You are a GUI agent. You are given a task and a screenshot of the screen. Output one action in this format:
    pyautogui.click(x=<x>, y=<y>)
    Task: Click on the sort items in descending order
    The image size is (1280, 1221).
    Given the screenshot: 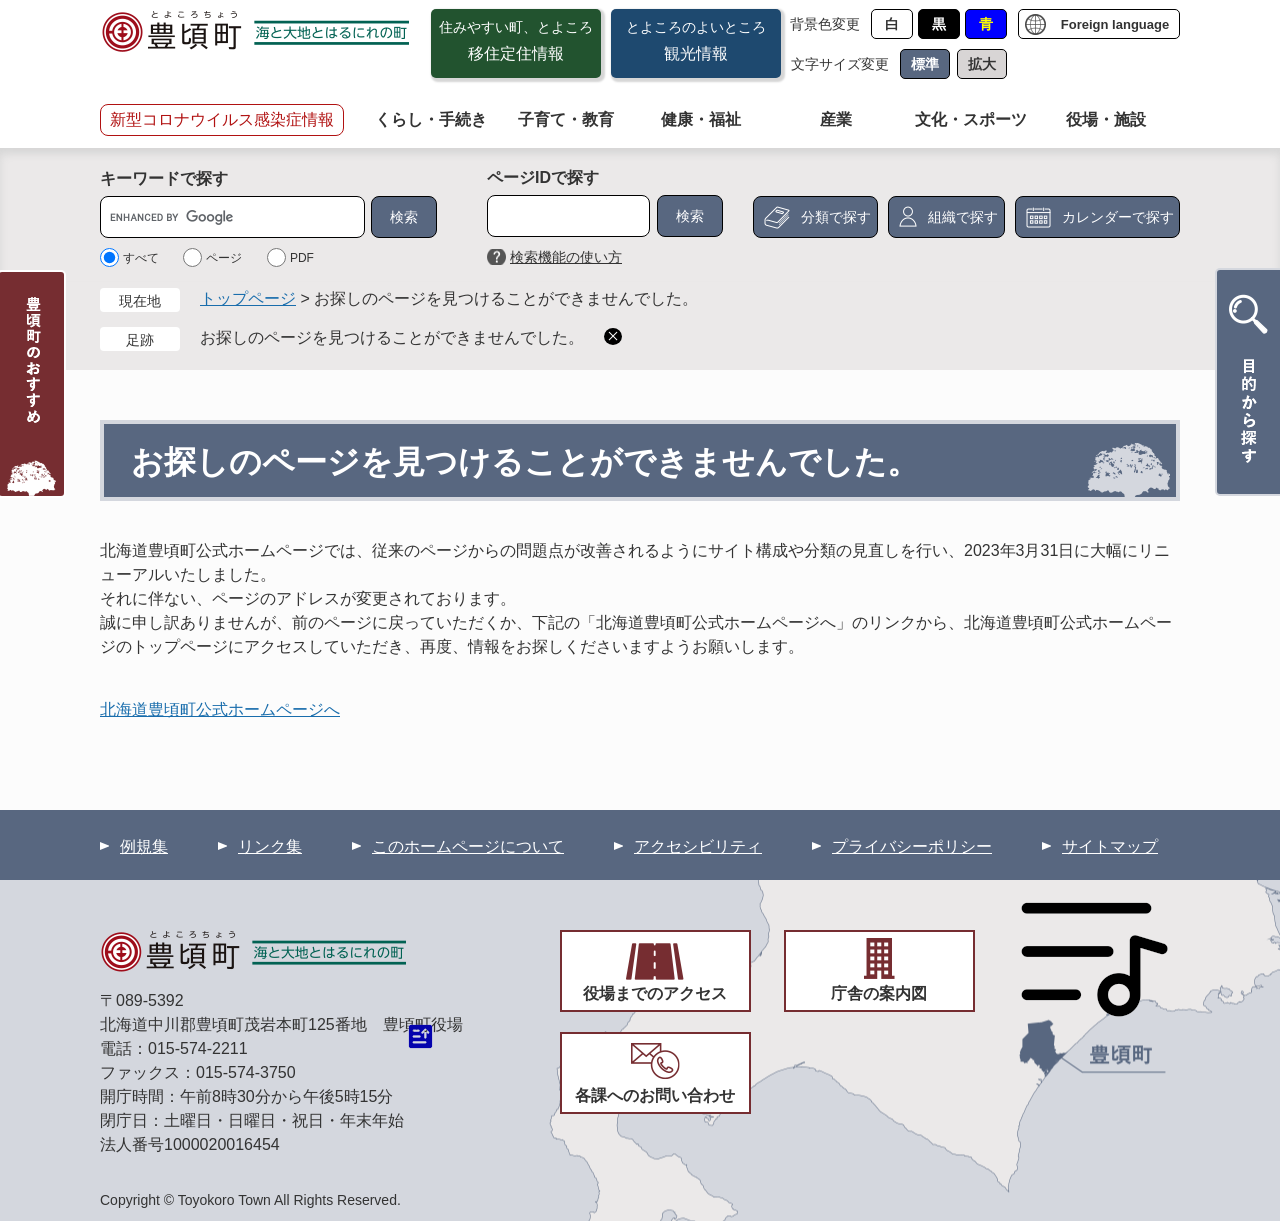 What is the action you would take?
    pyautogui.click(x=420, y=1036)
    